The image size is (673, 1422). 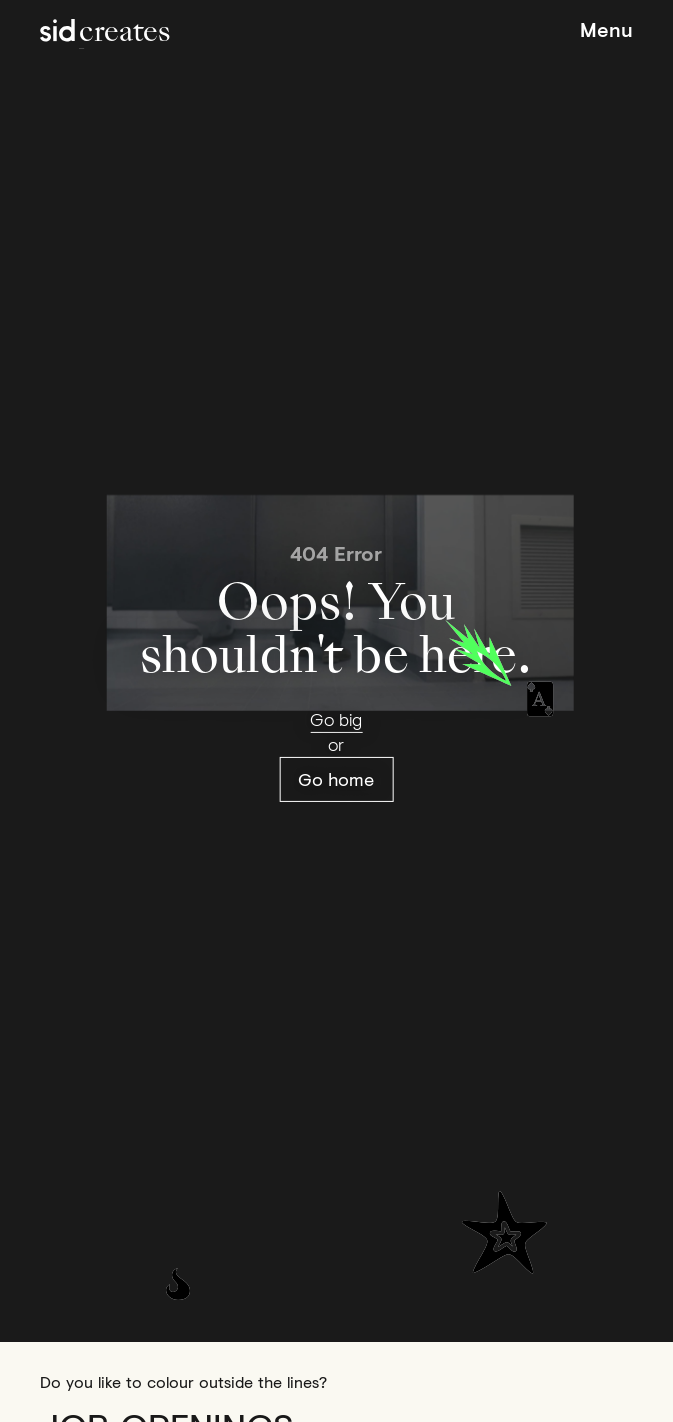 I want to click on access card games or solitaire, so click(x=540, y=699).